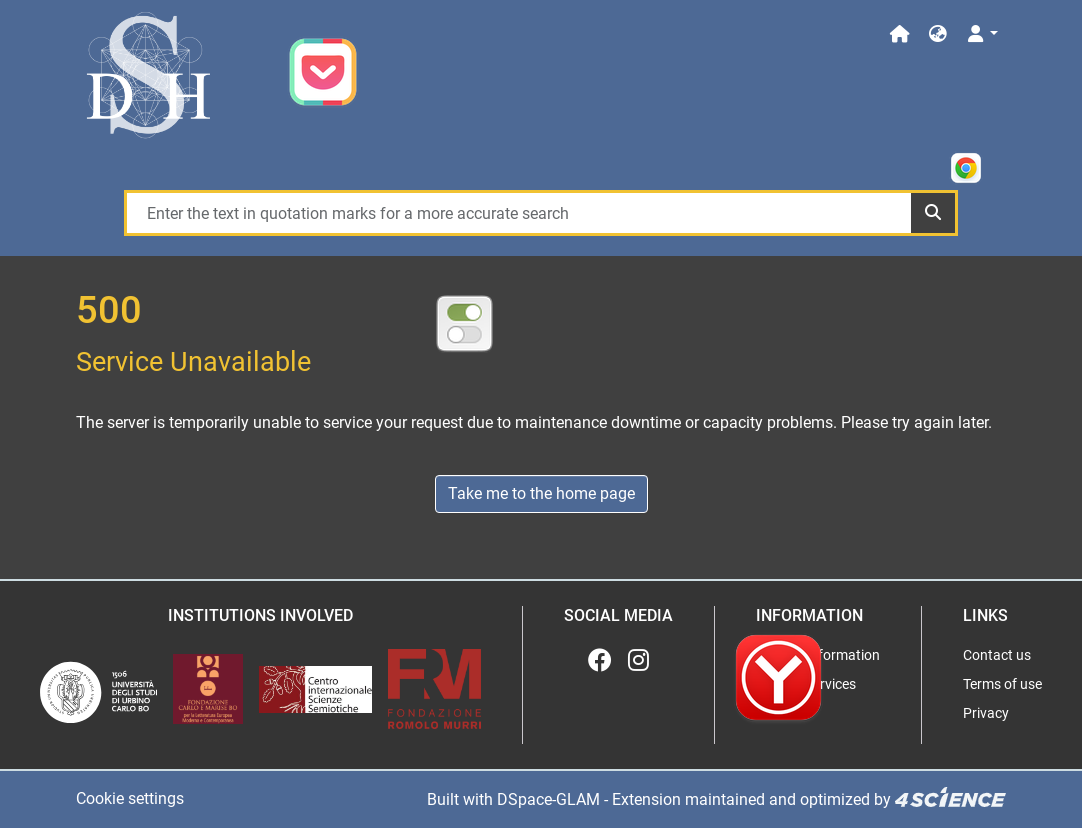 This screenshot has width=1082, height=828. Describe the element at coordinates (323, 72) in the screenshot. I see `open the pocket app to view saved articles` at that location.